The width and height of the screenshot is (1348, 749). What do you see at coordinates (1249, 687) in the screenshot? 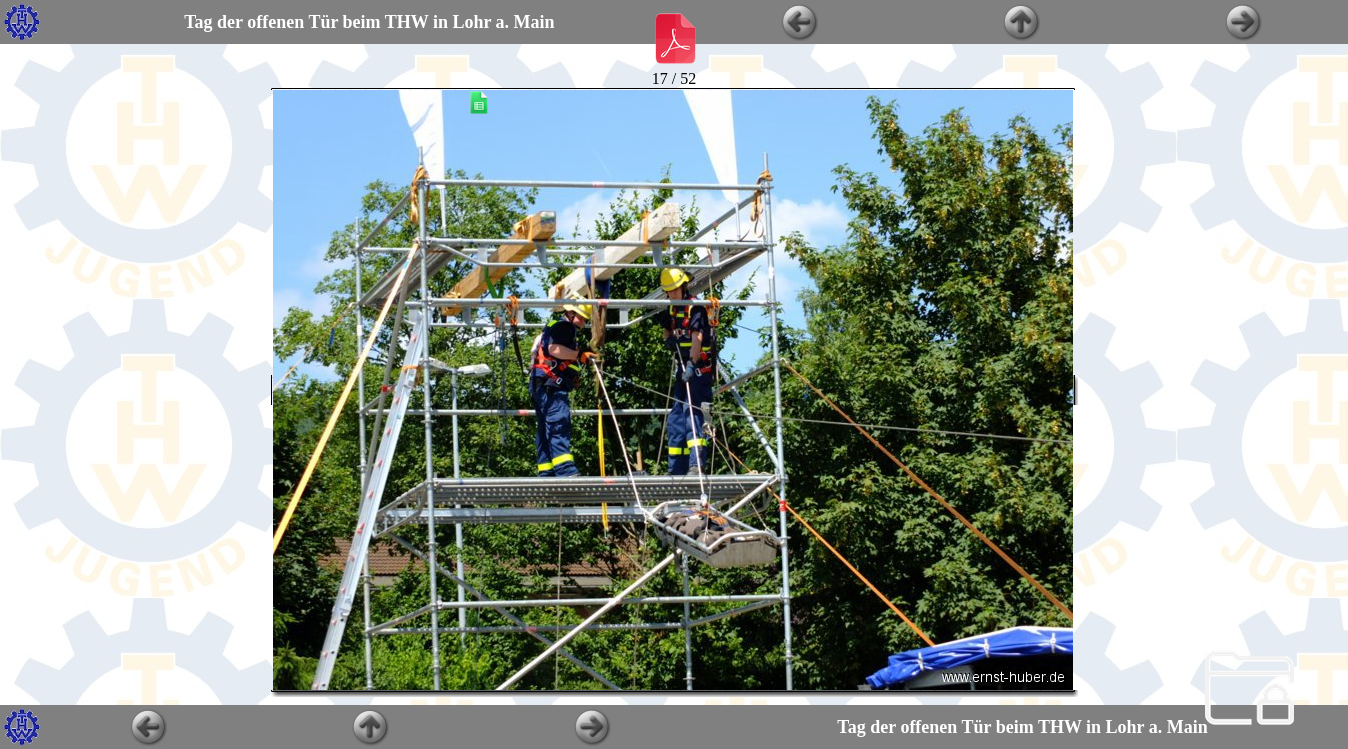
I see `access encrypted vault storage` at bounding box center [1249, 687].